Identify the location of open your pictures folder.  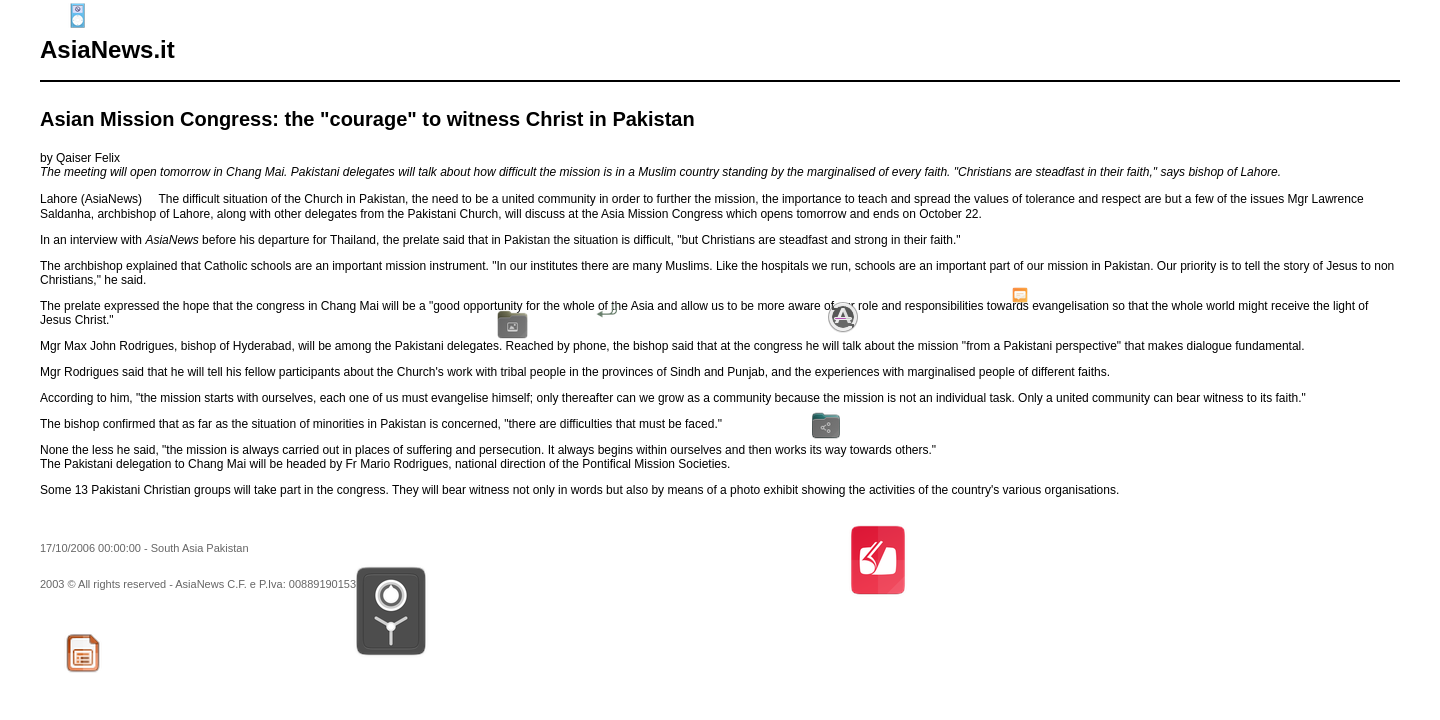
(512, 324).